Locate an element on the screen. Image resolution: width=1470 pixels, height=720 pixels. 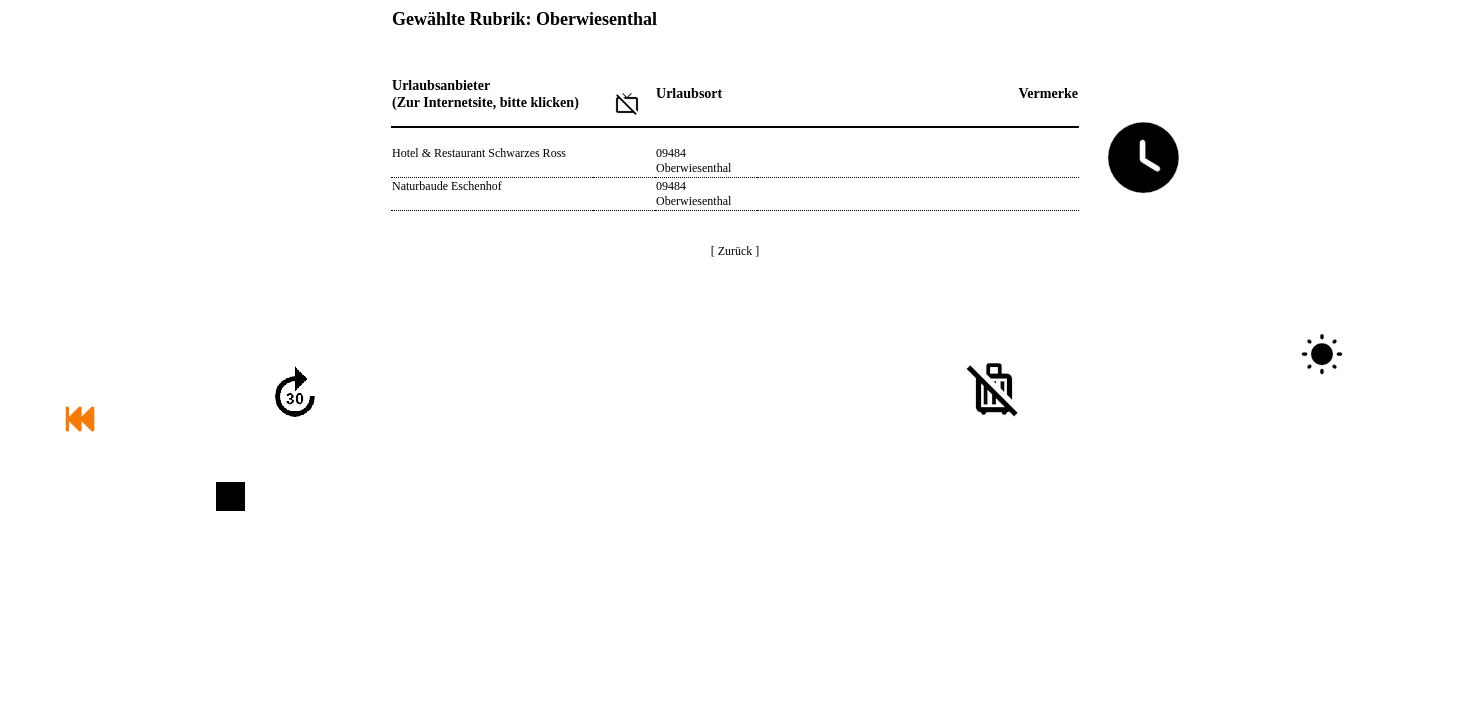
luggage not allowed in this area is located at coordinates (994, 389).